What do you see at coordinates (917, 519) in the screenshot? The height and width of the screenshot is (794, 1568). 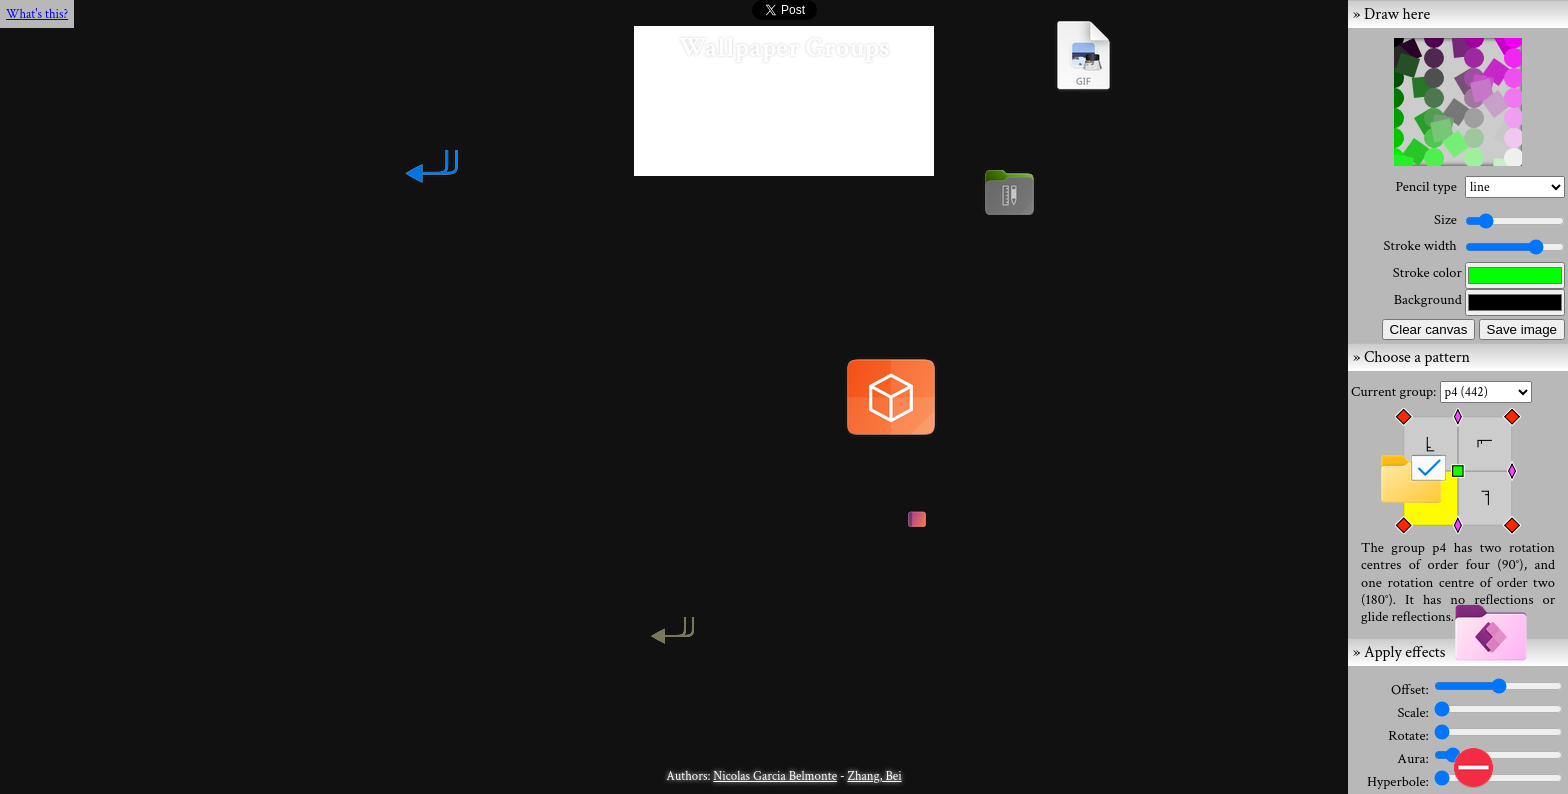 I see `access the desktop folder` at bounding box center [917, 519].